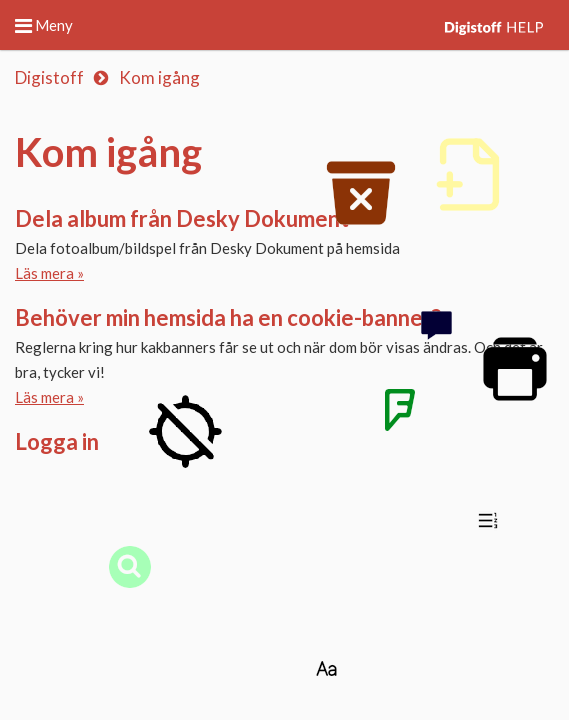 Image resolution: width=569 pixels, height=720 pixels. Describe the element at coordinates (130, 567) in the screenshot. I see `tap to search` at that location.